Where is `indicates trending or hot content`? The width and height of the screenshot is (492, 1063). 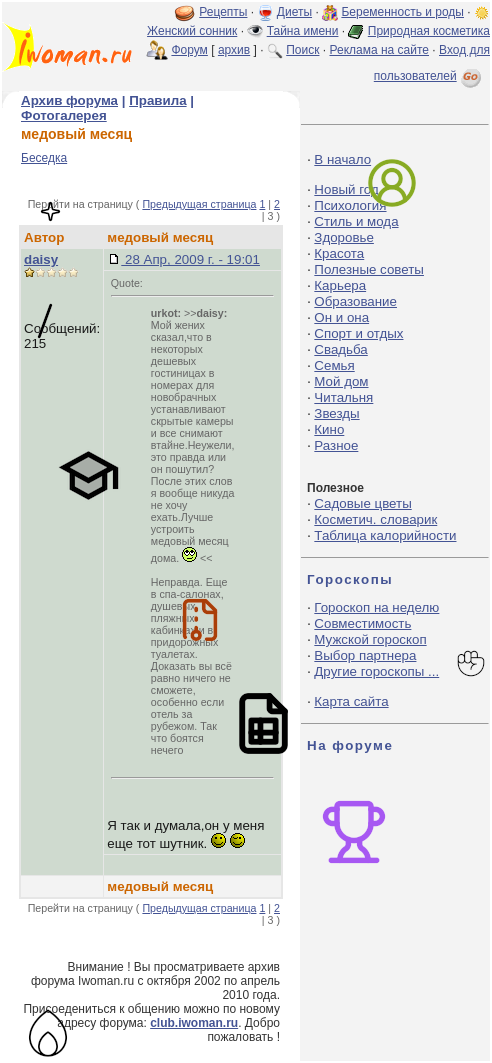 indicates trending or hot content is located at coordinates (48, 1034).